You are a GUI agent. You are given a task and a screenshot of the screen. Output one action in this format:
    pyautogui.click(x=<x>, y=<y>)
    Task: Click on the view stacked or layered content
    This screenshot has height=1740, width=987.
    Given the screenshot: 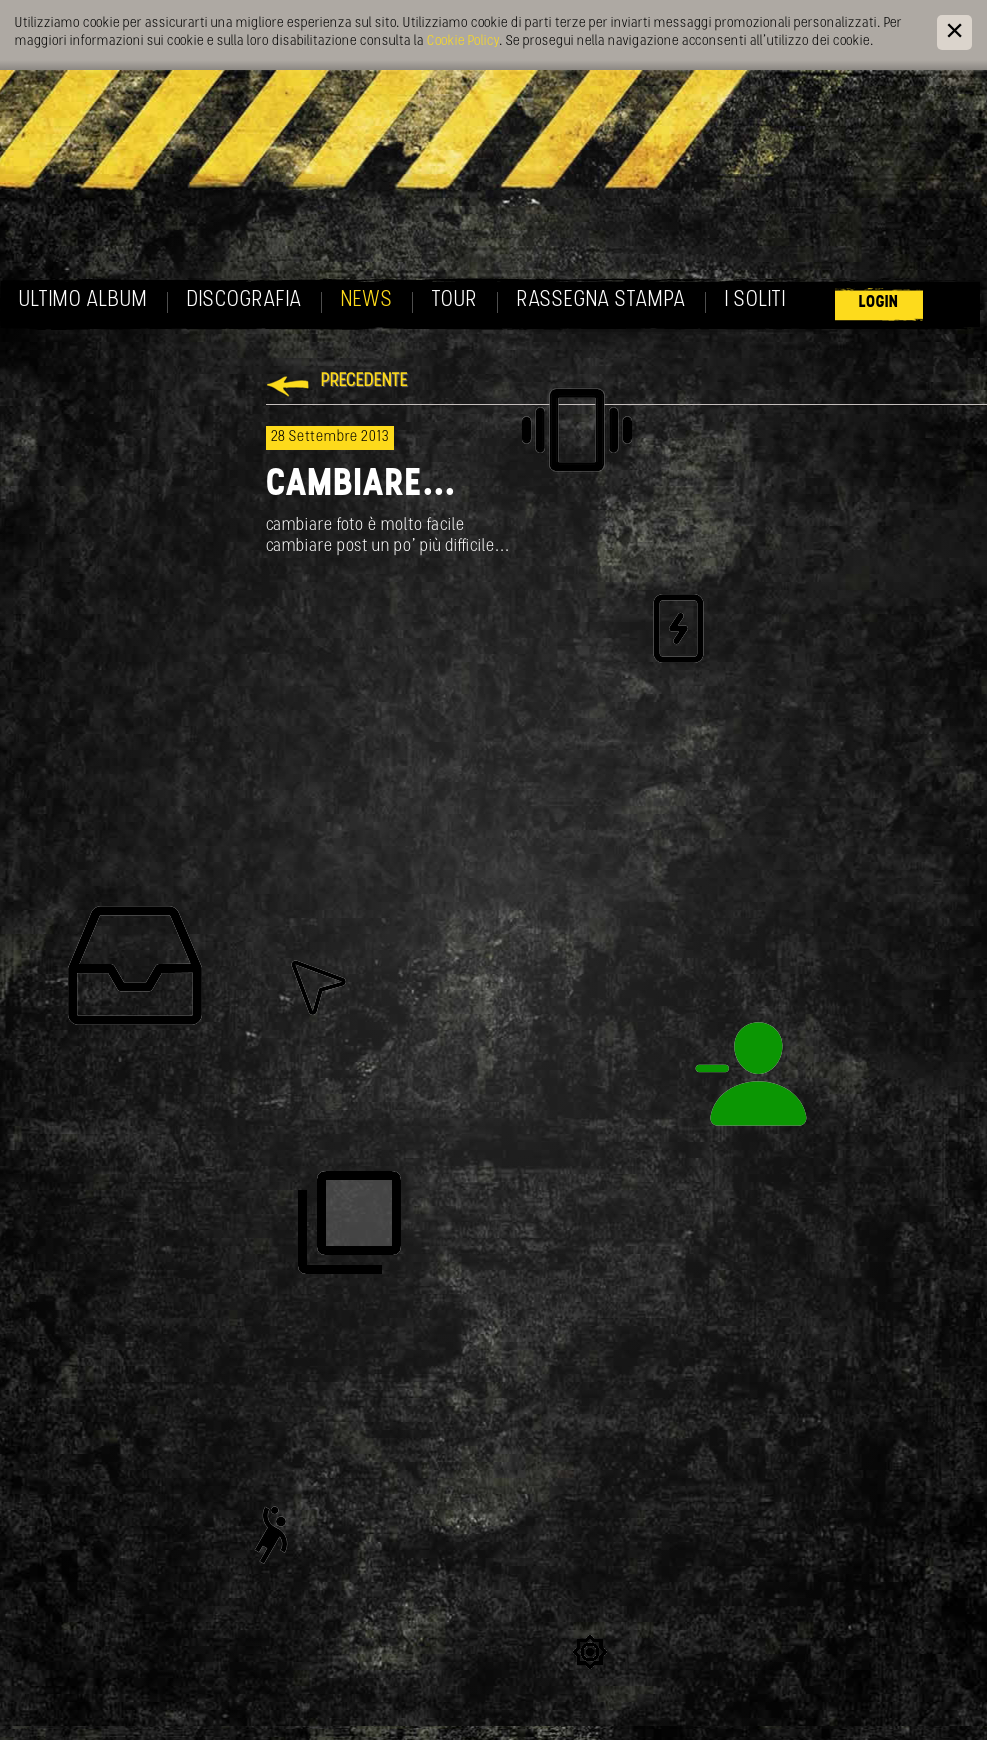 What is the action you would take?
    pyautogui.click(x=349, y=1222)
    